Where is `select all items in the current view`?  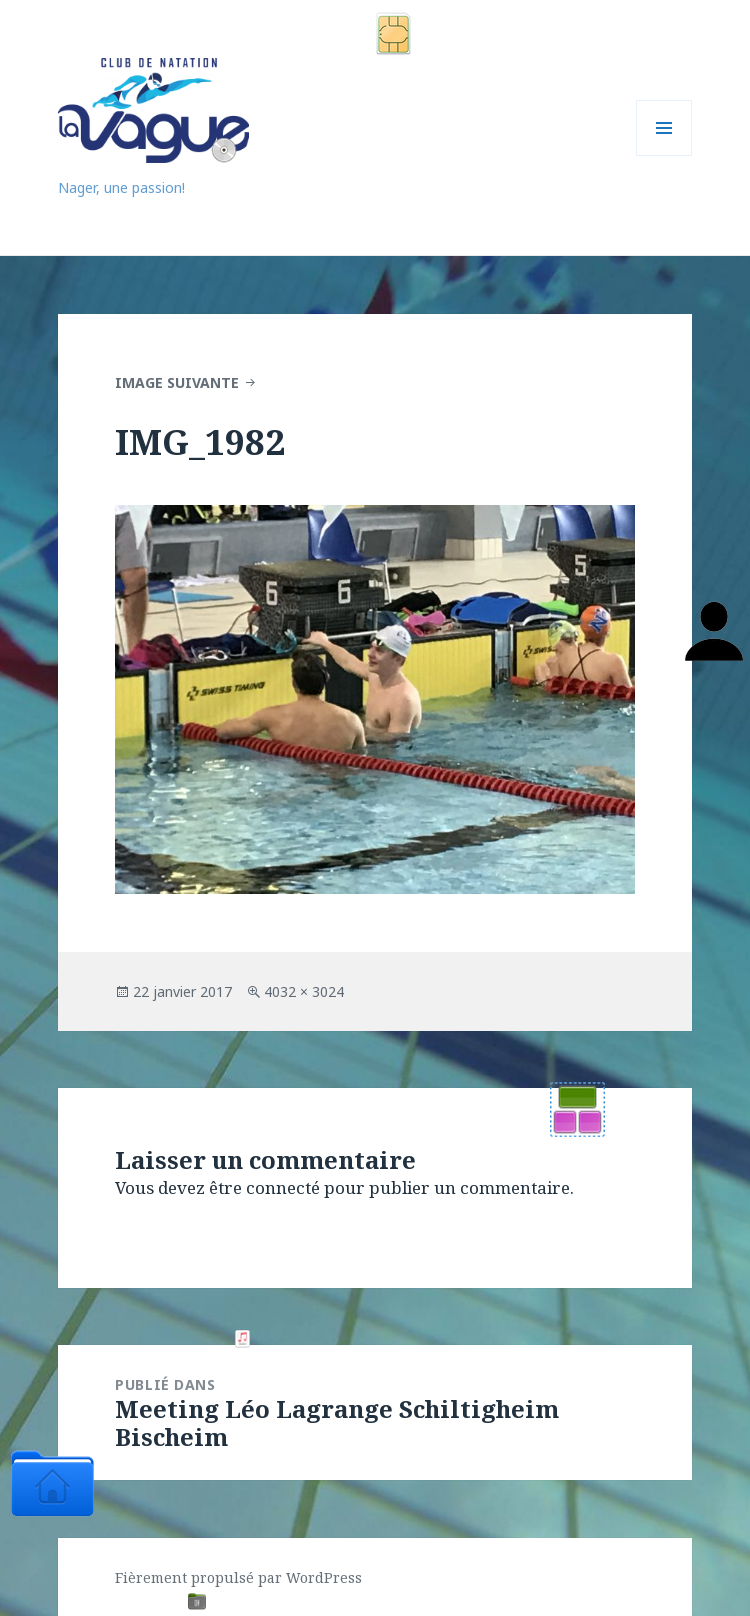
select all items in the current view is located at coordinates (577, 1109).